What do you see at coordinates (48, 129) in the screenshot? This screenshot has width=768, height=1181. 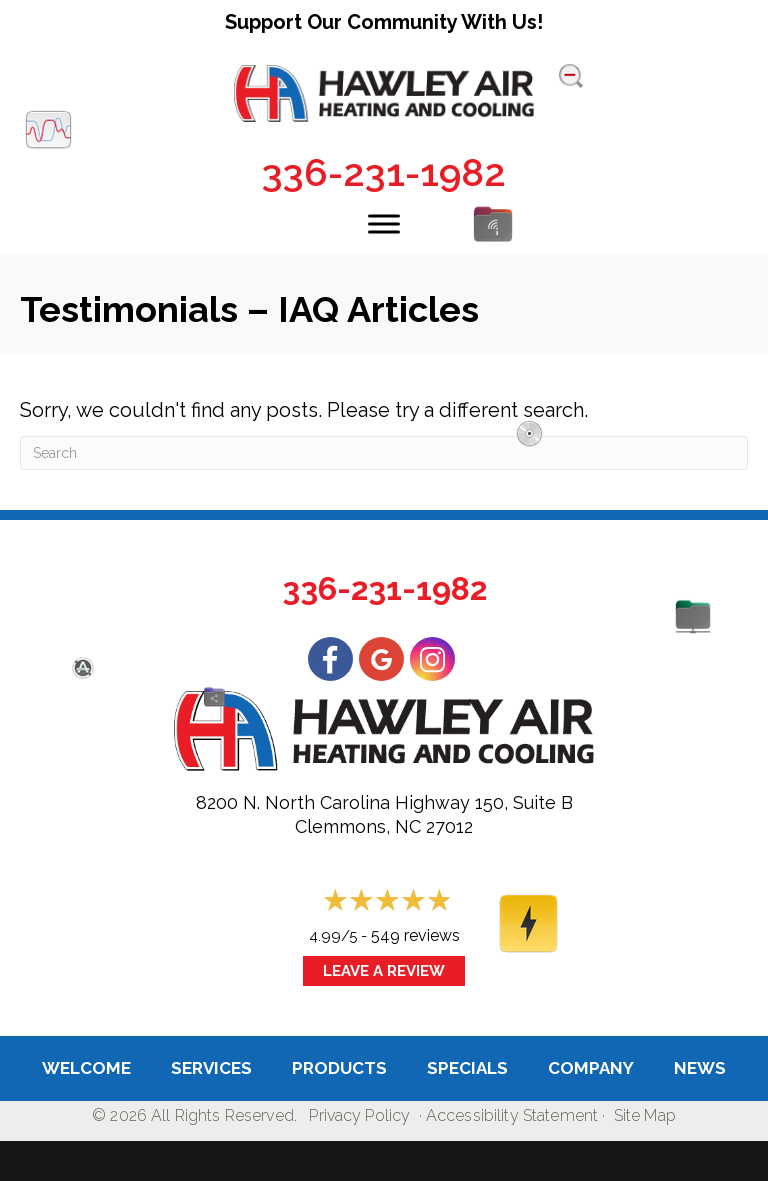 I see `open power statistics and battery usage details` at bounding box center [48, 129].